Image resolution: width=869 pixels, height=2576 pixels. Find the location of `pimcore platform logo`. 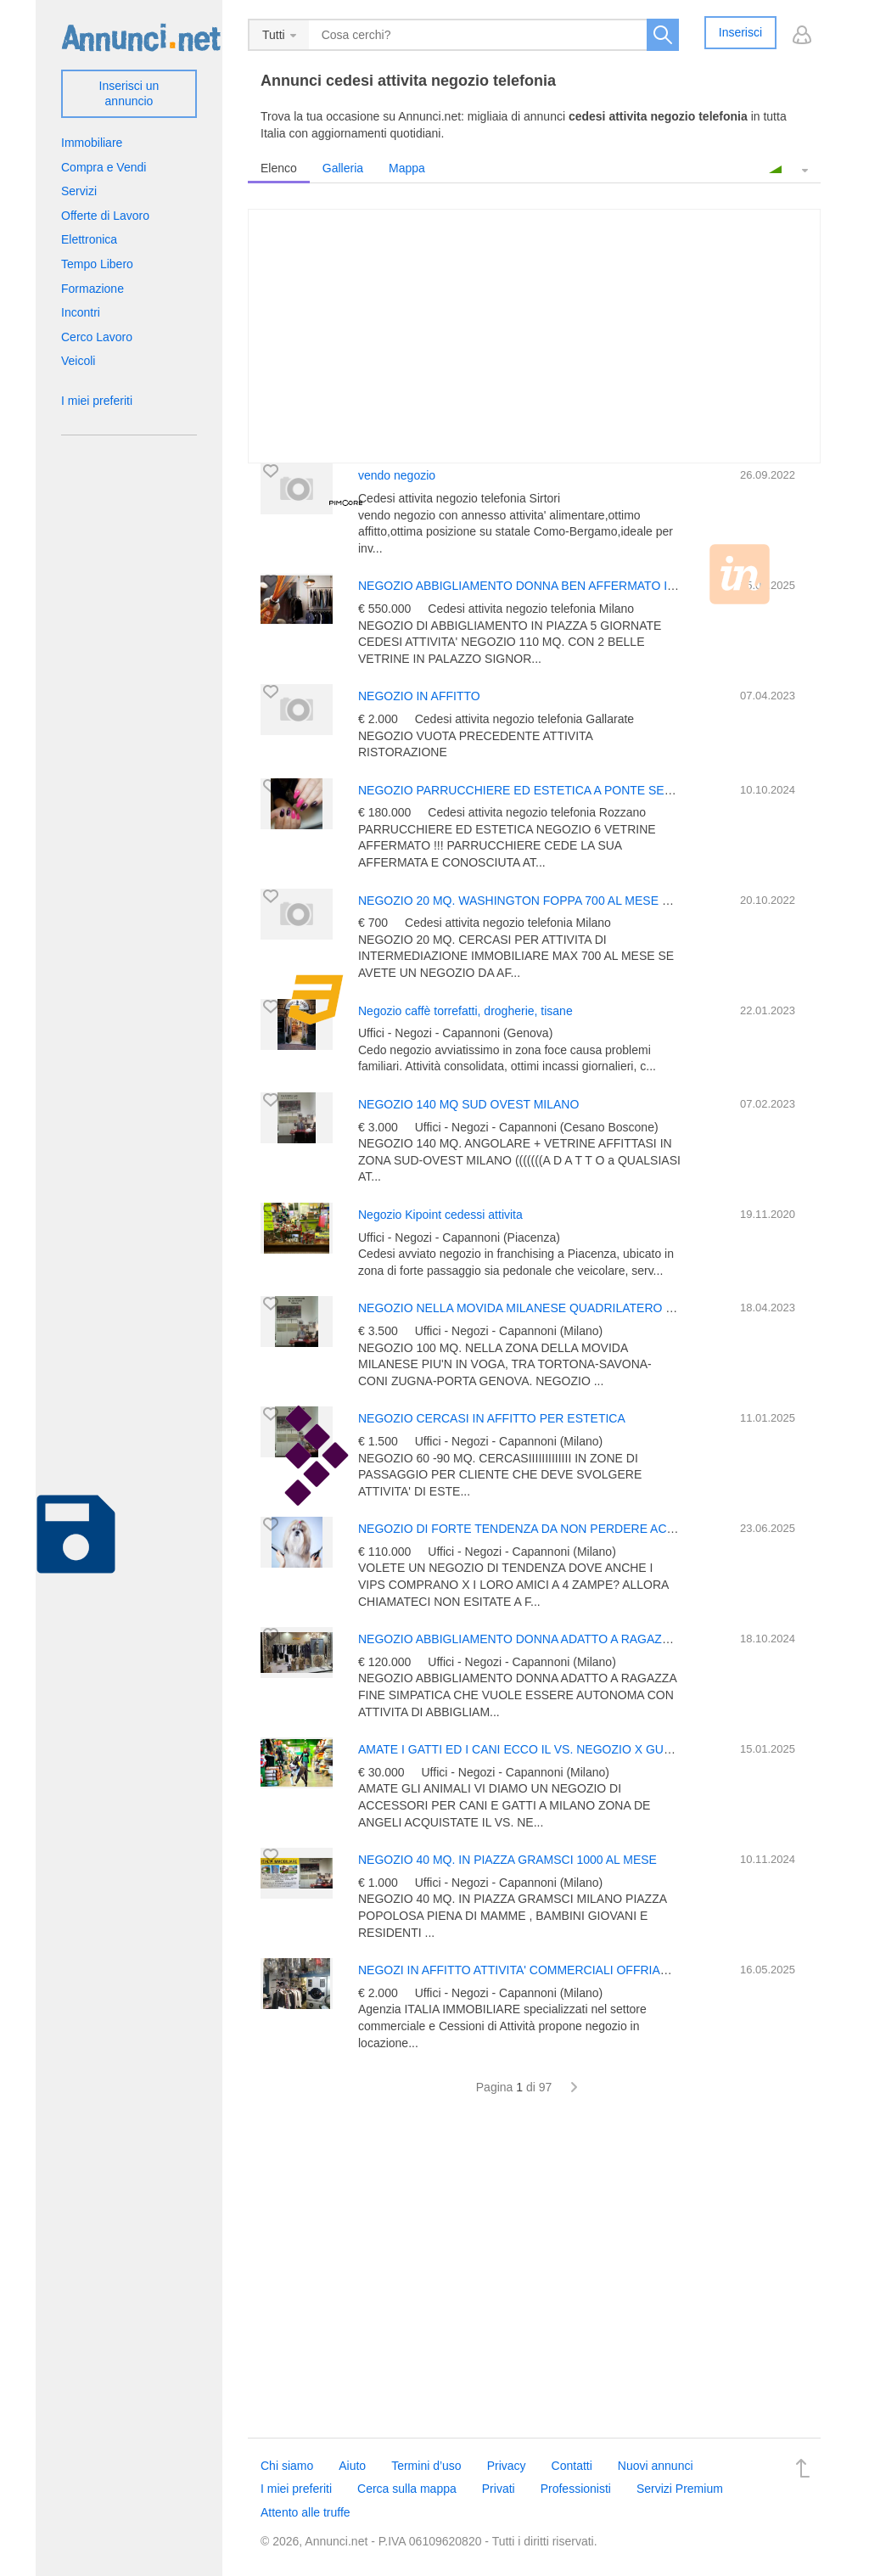

pimcore platform logo is located at coordinates (345, 502).